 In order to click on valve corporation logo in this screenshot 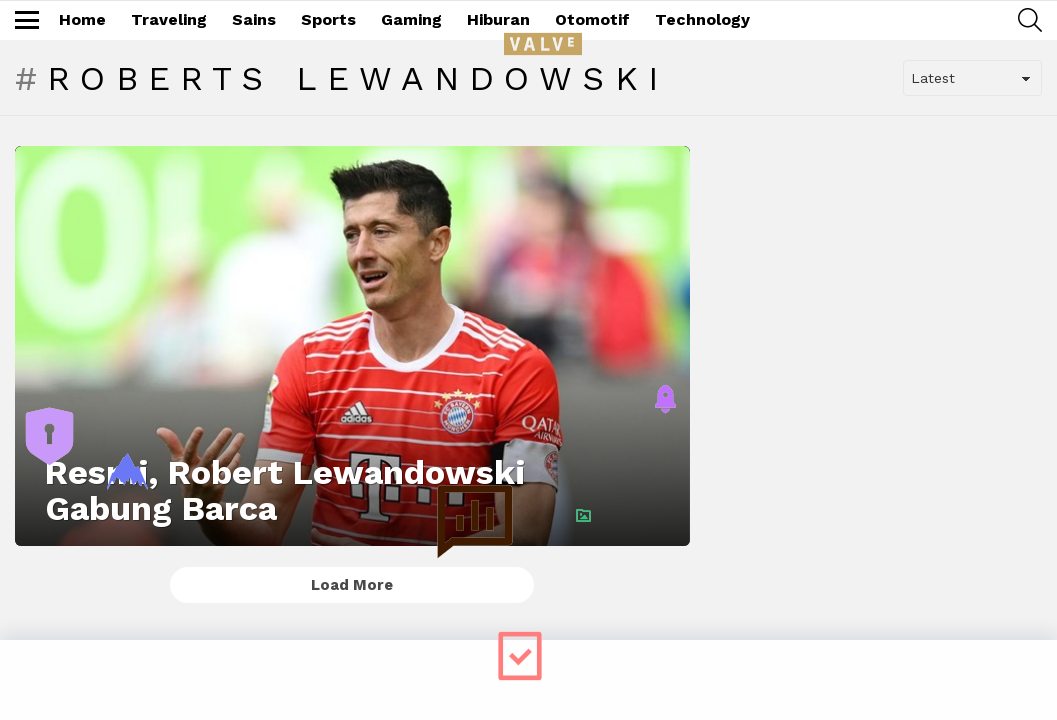, I will do `click(543, 44)`.